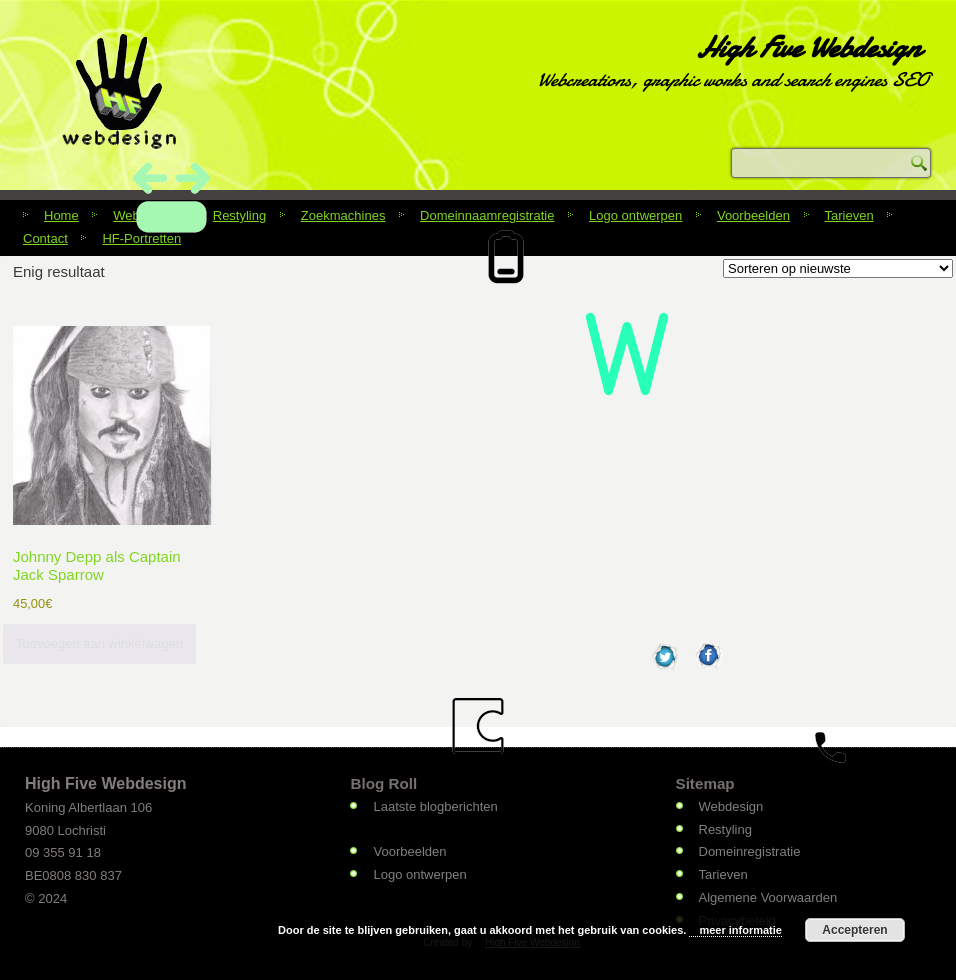 The image size is (956, 980). Describe the element at coordinates (171, 197) in the screenshot. I see `auto-fit content to container width` at that location.